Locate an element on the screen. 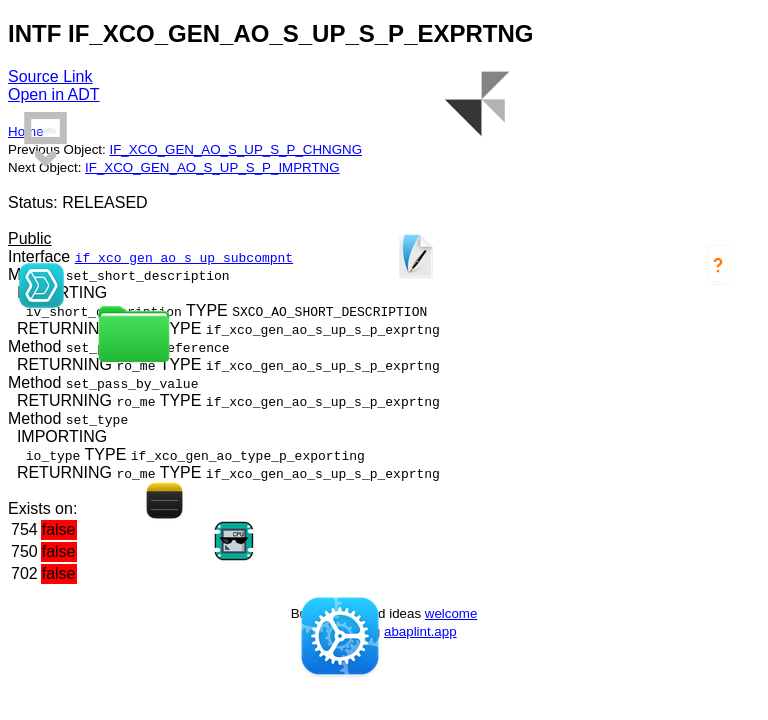 Image resolution: width=768 pixels, height=720 pixels. indicates smartphone is disconnected or unpaired is located at coordinates (718, 265).